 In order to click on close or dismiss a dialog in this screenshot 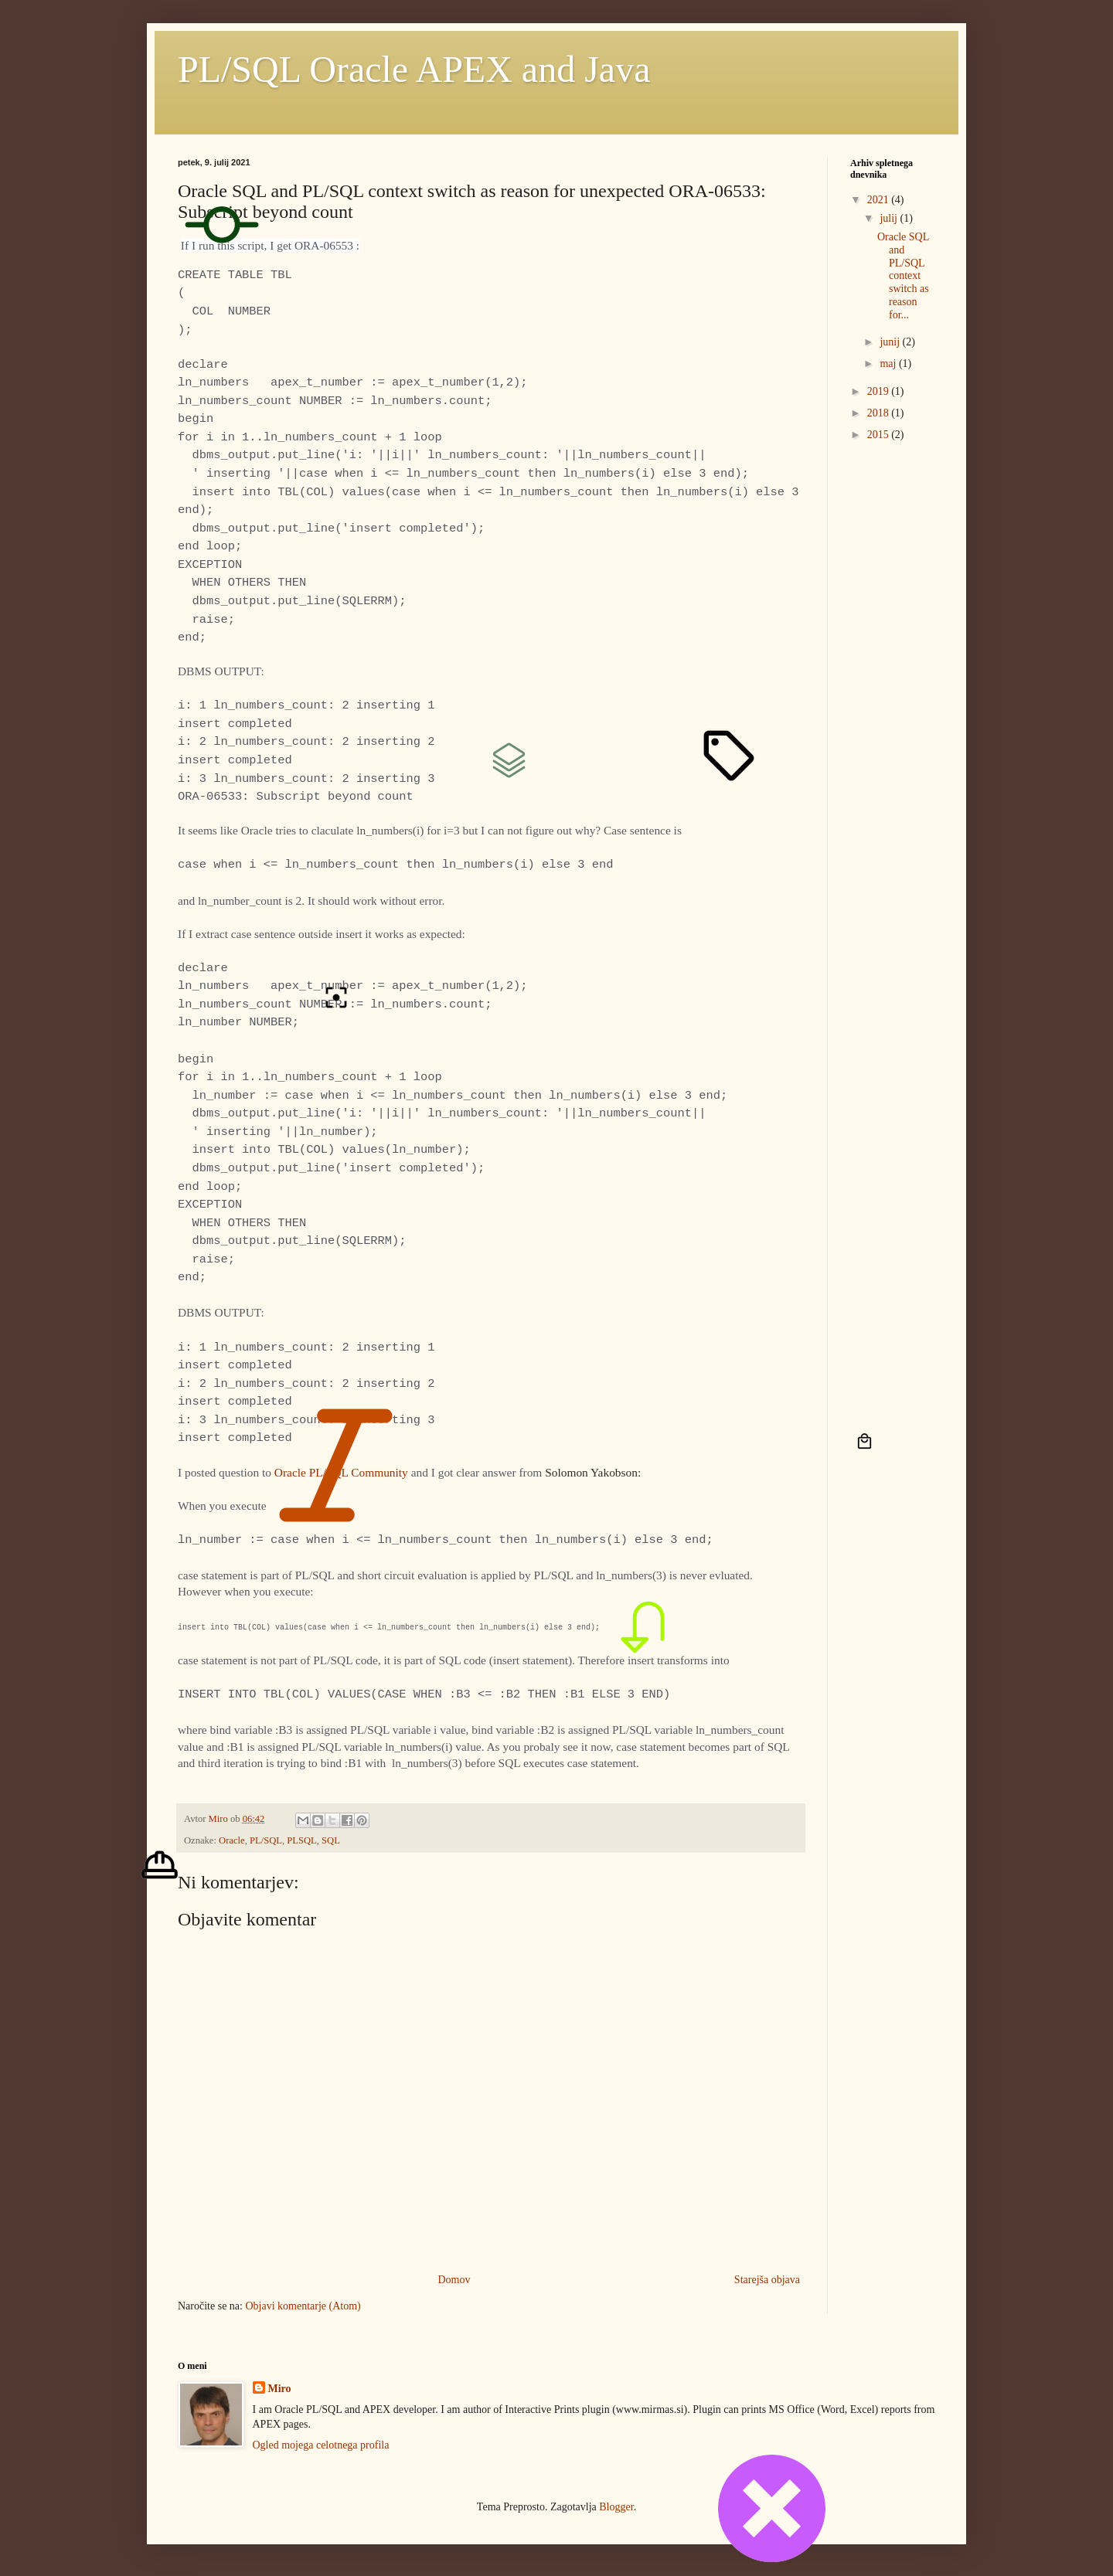, I will do `click(771, 2508)`.